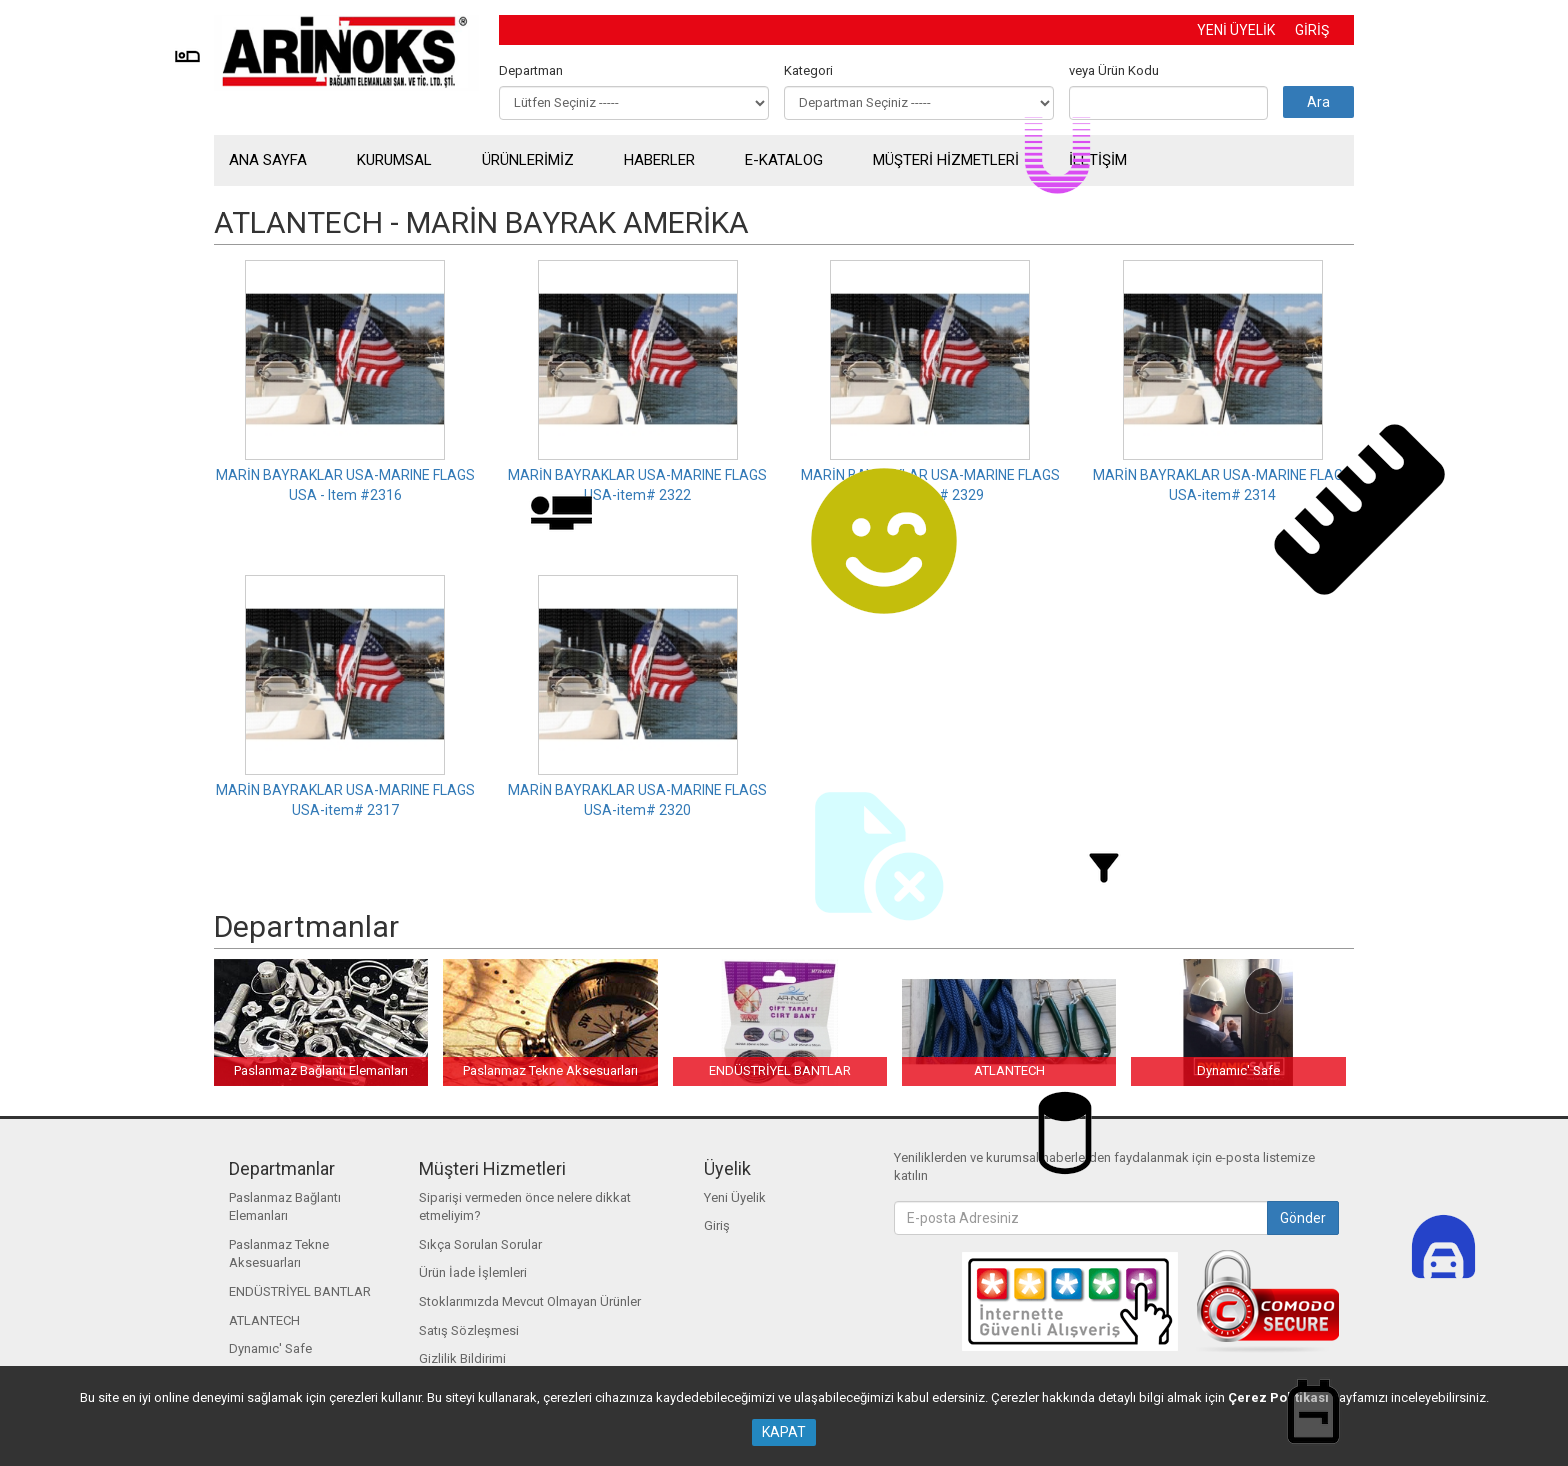  I want to click on indicates tunnel or underground passage ahead, so click(1443, 1246).